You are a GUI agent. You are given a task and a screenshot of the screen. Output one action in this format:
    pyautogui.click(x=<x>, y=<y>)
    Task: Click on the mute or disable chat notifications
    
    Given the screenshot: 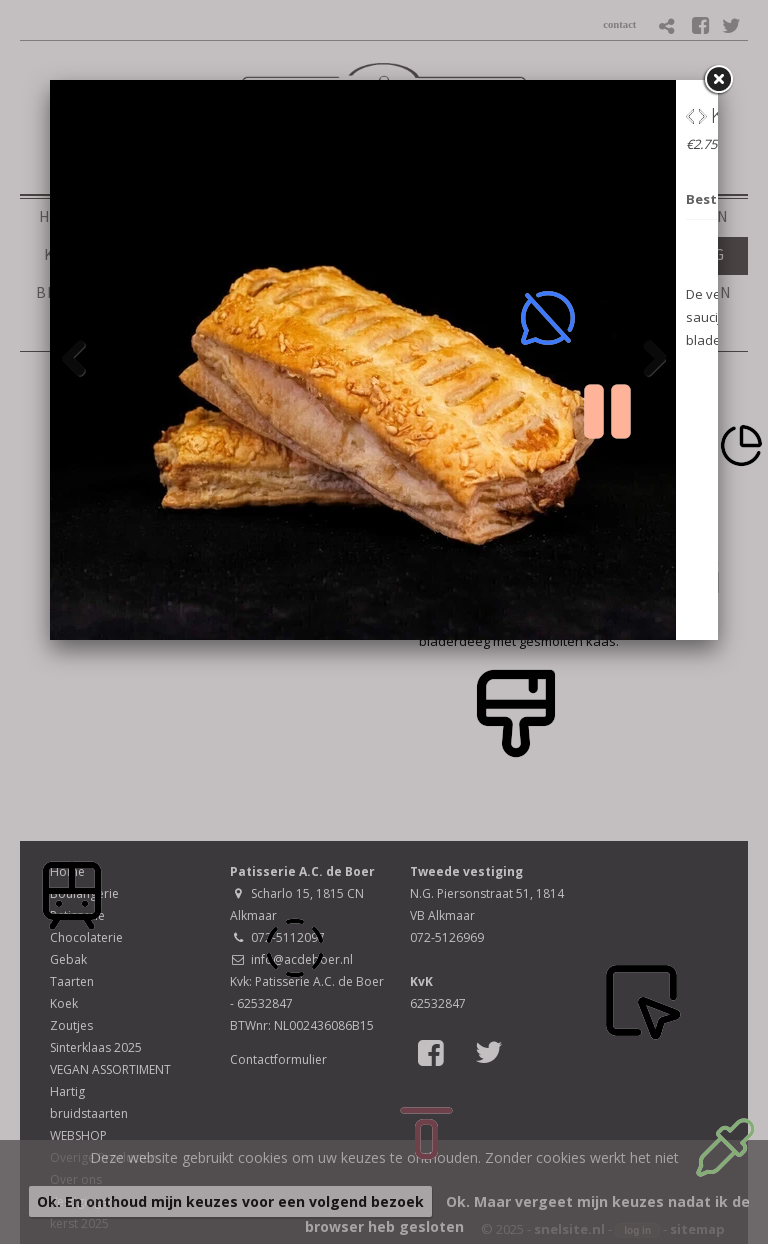 What is the action you would take?
    pyautogui.click(x=548, y=318)
    